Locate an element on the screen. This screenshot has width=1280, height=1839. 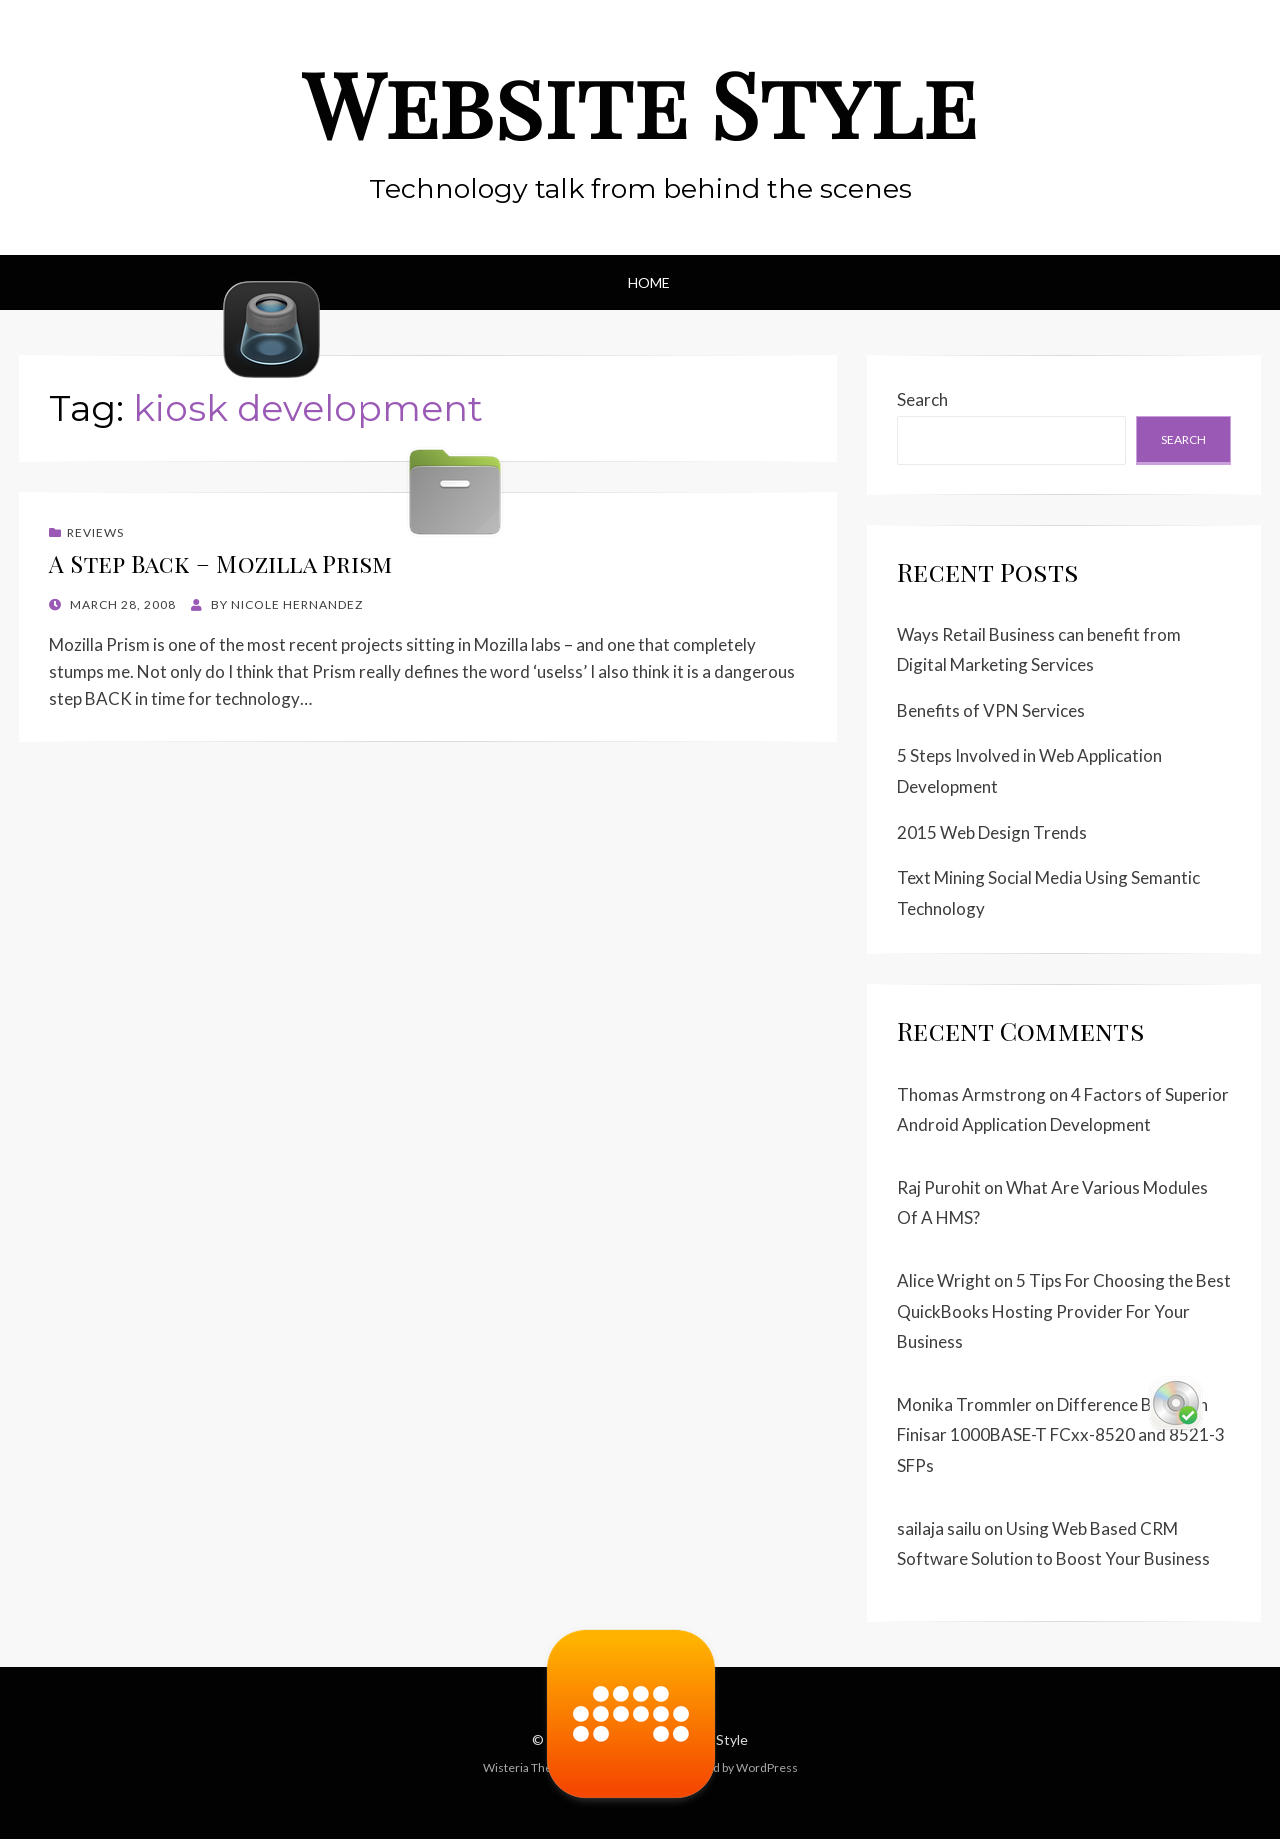
open Preview app to view images and PDFs is located at coordinates (271, 329).